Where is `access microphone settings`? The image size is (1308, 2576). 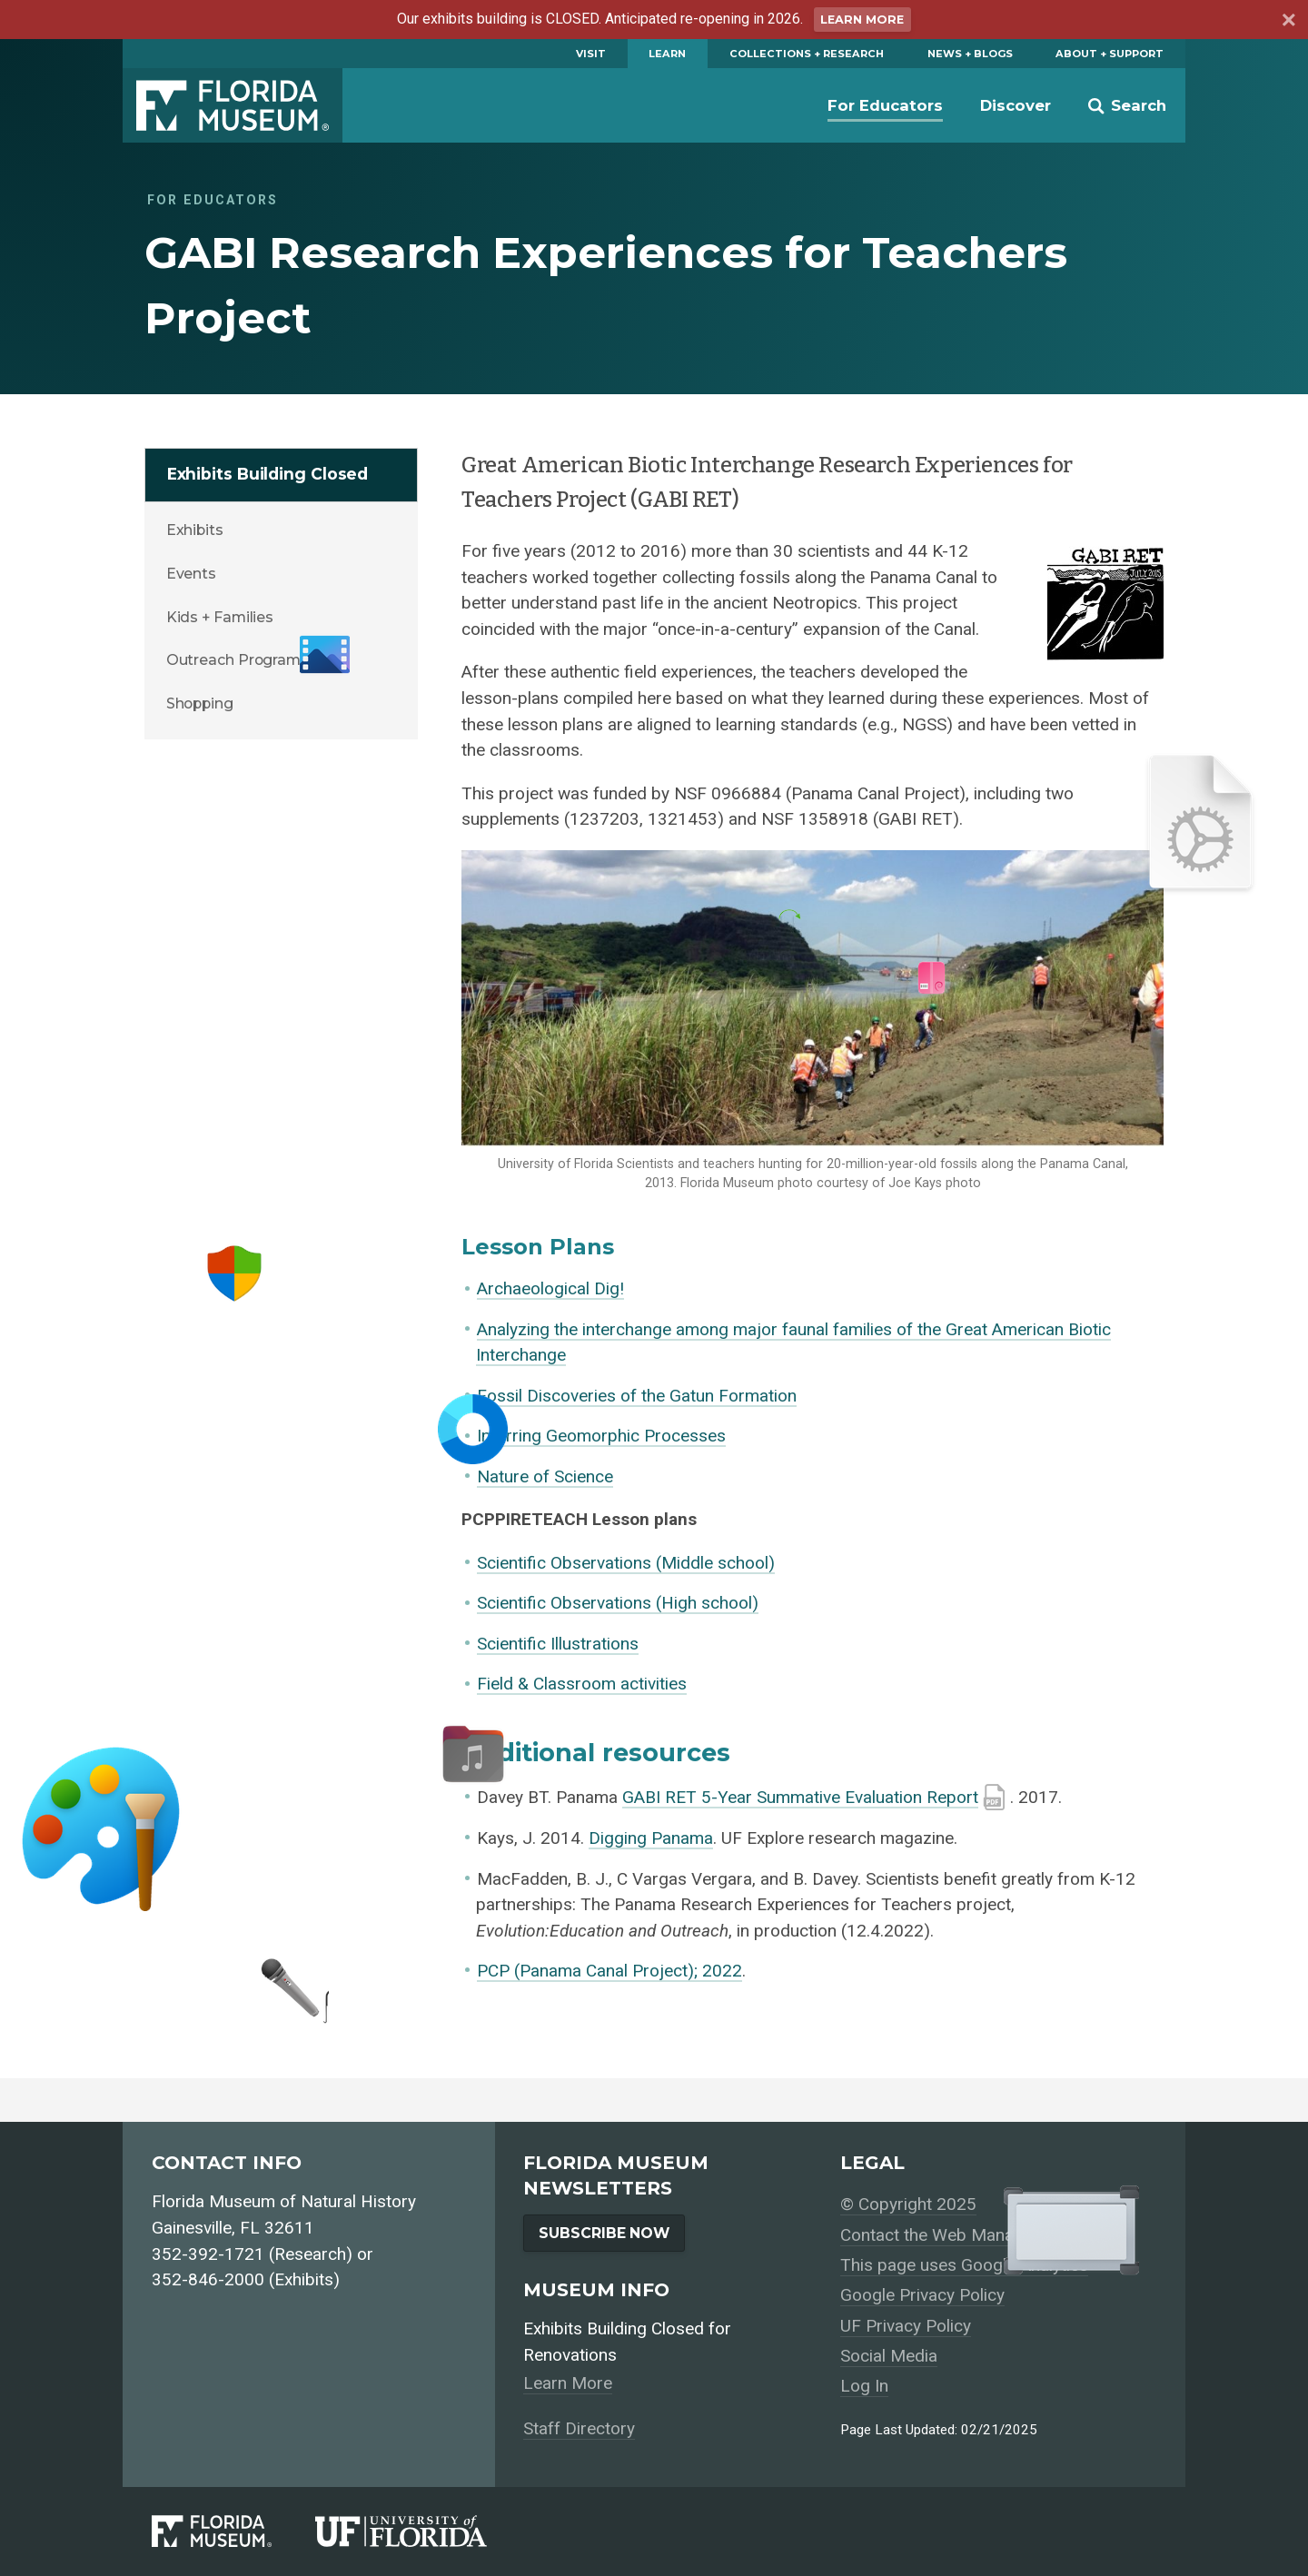 access microphone settings is located at coordinates (294, 1992).